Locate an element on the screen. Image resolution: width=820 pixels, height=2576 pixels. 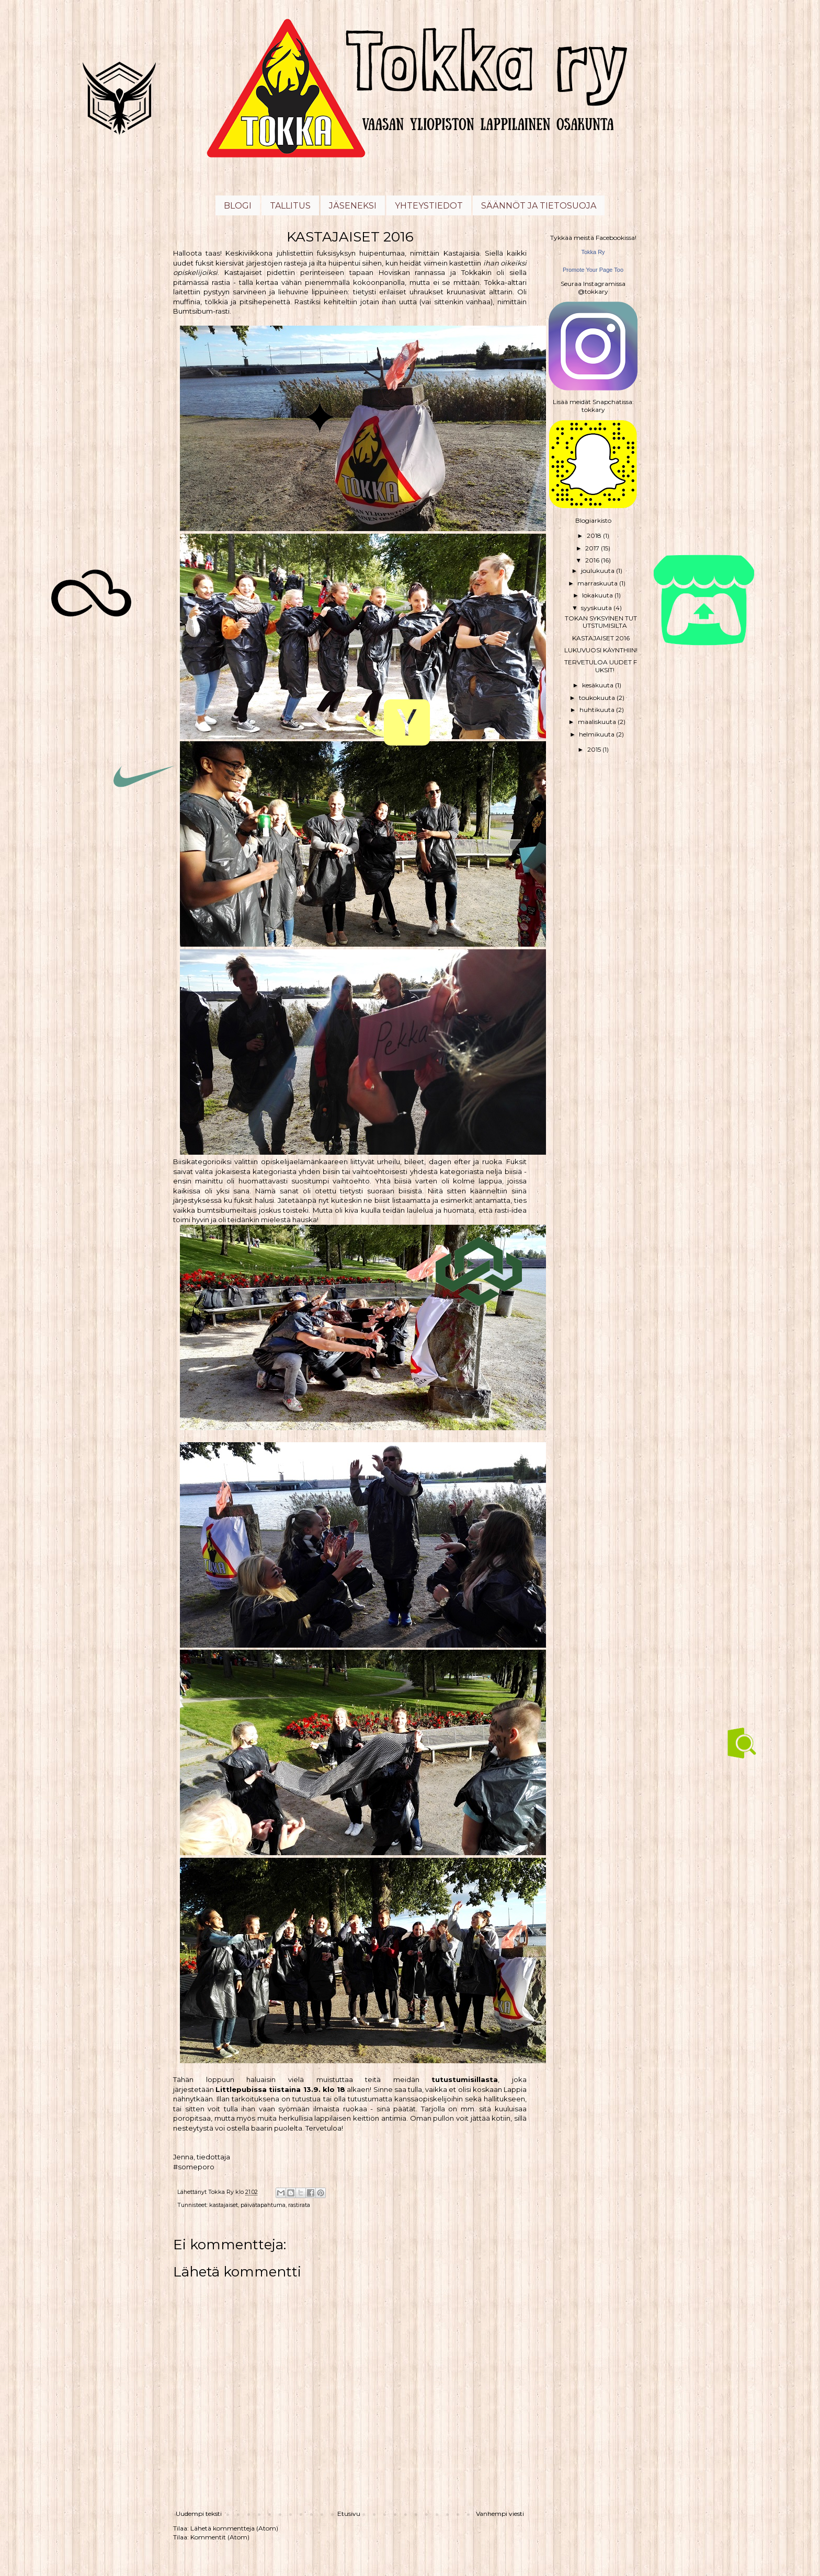
loopback framework logo is located at coordinates (479, 1271).